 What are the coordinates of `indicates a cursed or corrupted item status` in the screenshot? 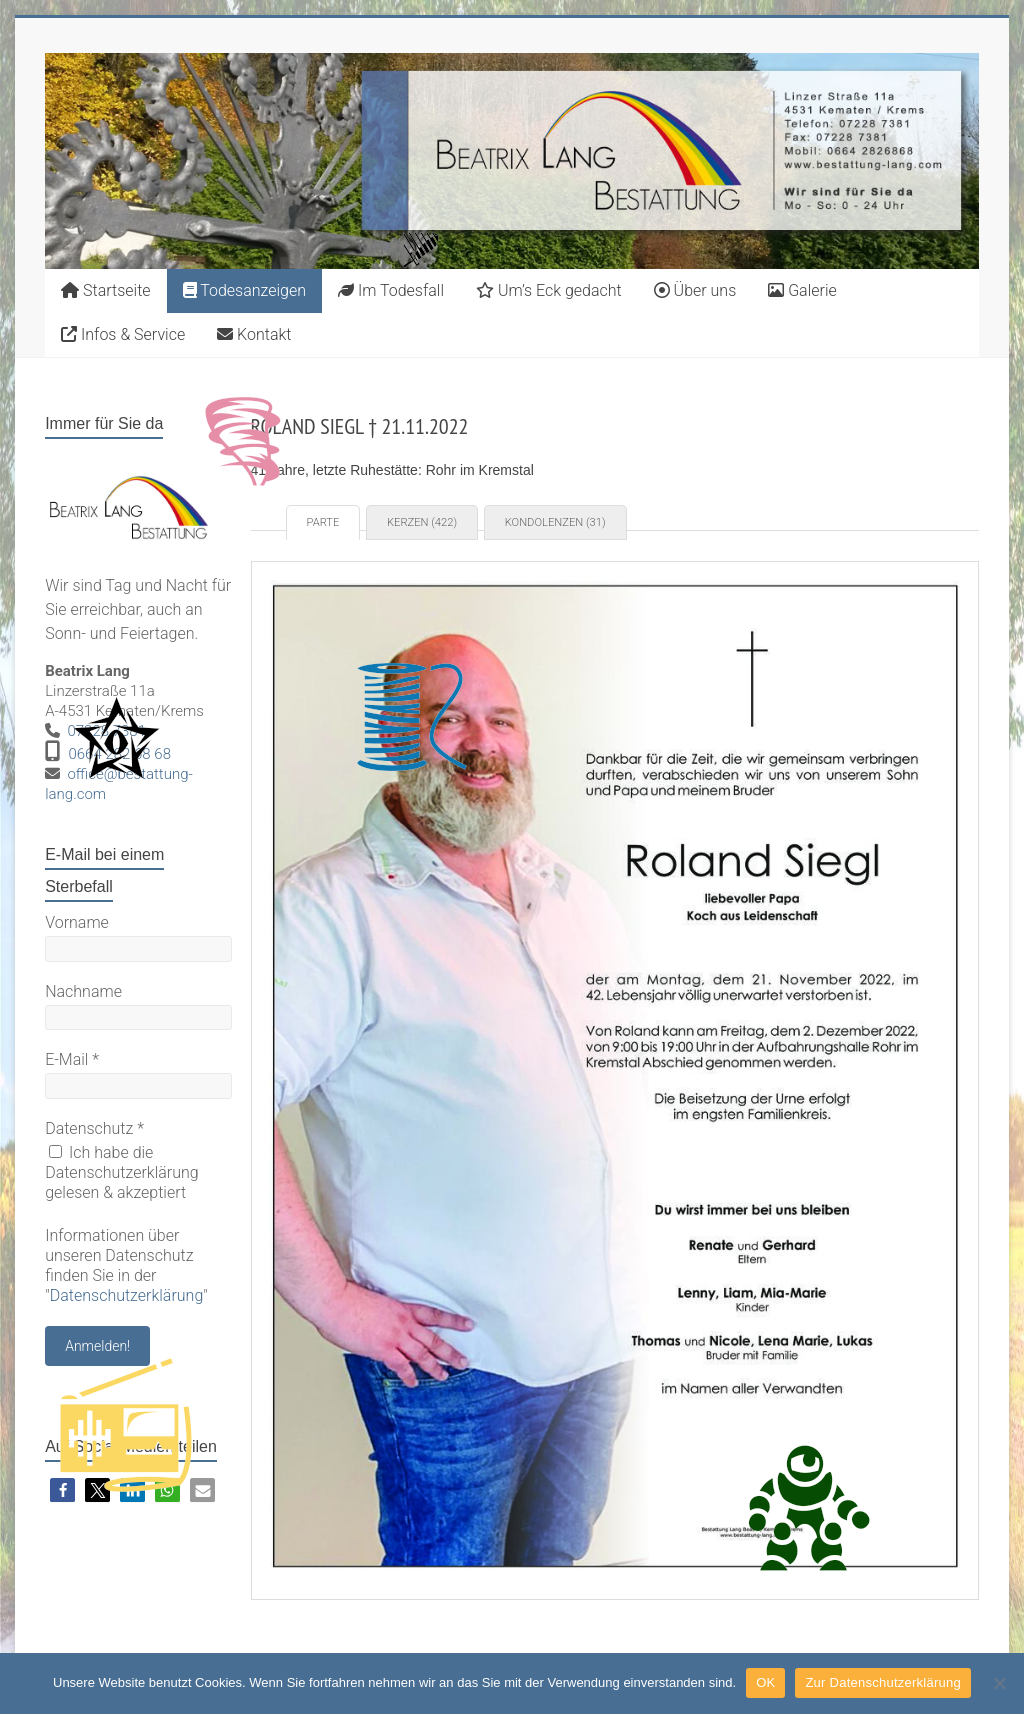 It's located at (116, 740).